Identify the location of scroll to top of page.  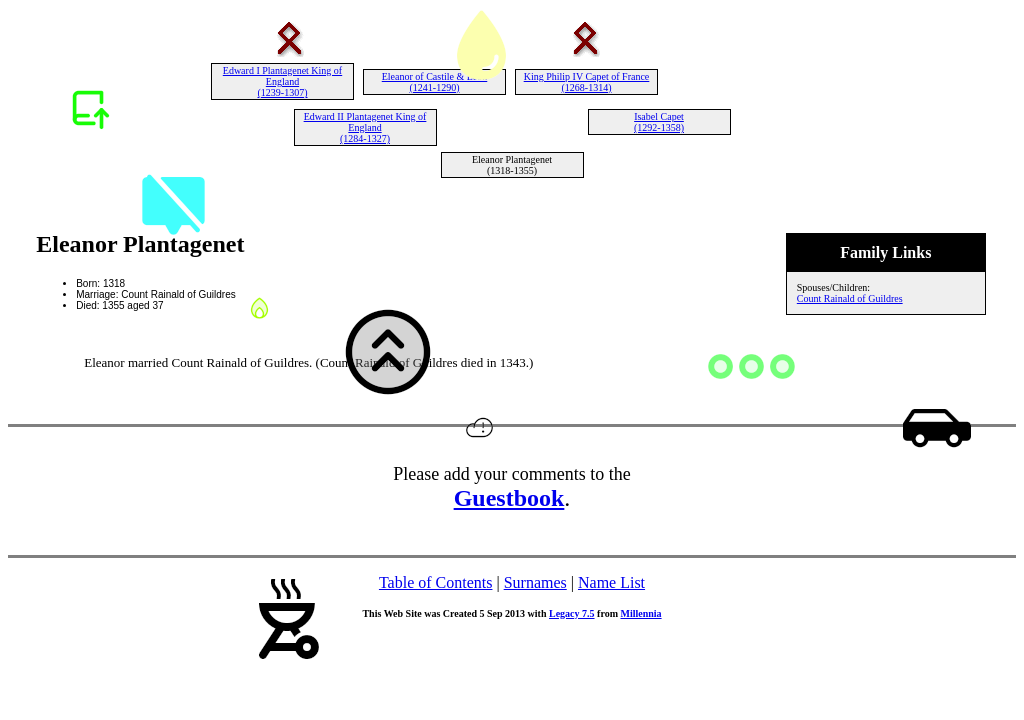
(388, 352).